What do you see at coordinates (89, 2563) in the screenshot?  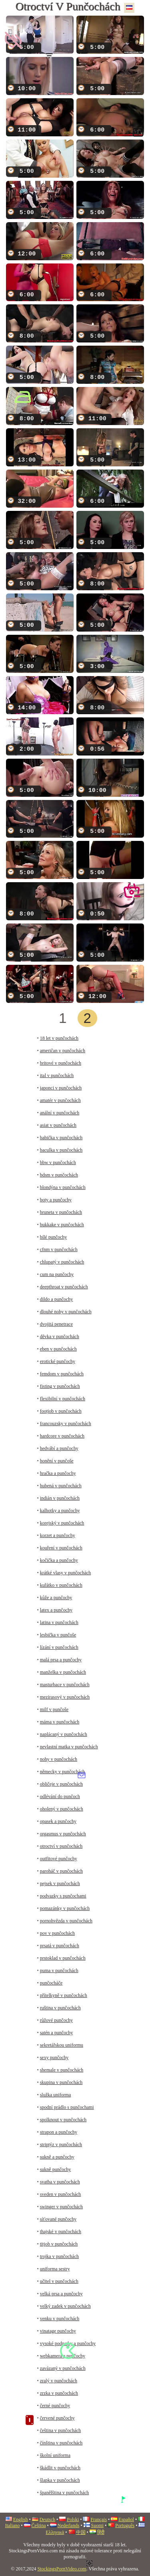 I see `activate camera or photo sensor` at bounding box center [89, 2563].